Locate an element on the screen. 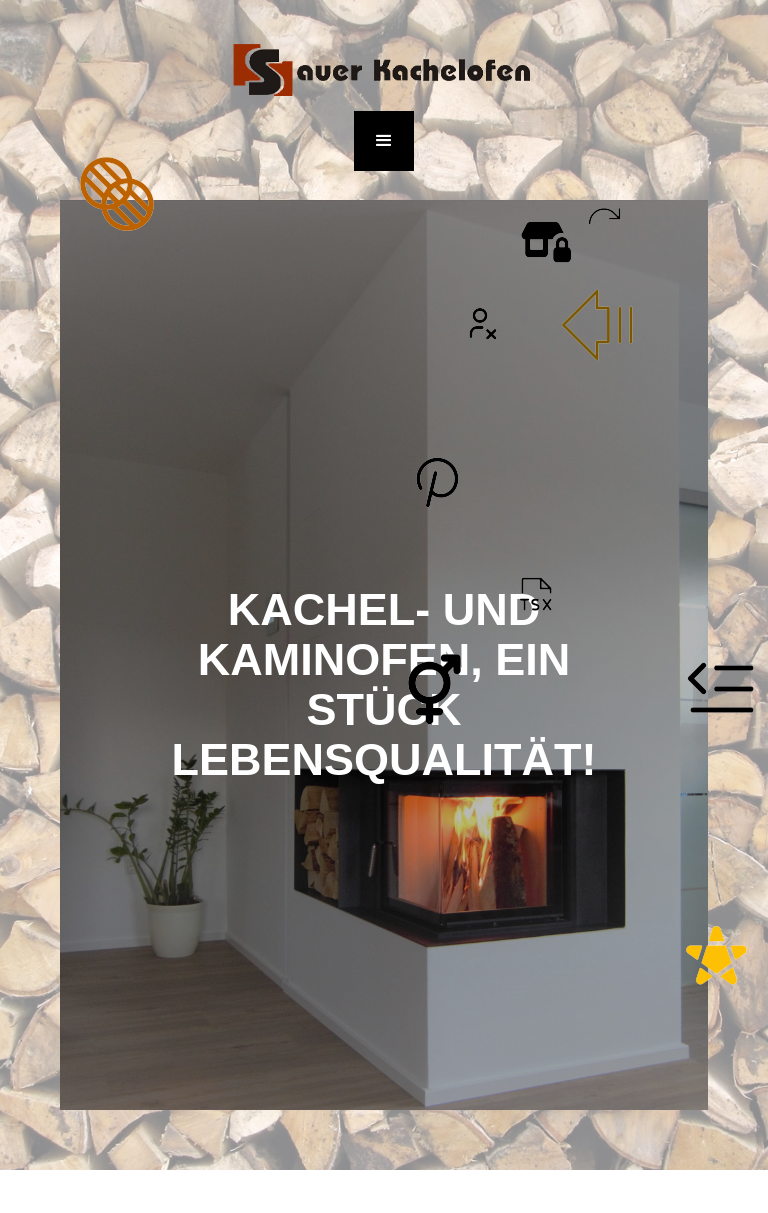  decrease text indentation is located at coordinates (722, 689).